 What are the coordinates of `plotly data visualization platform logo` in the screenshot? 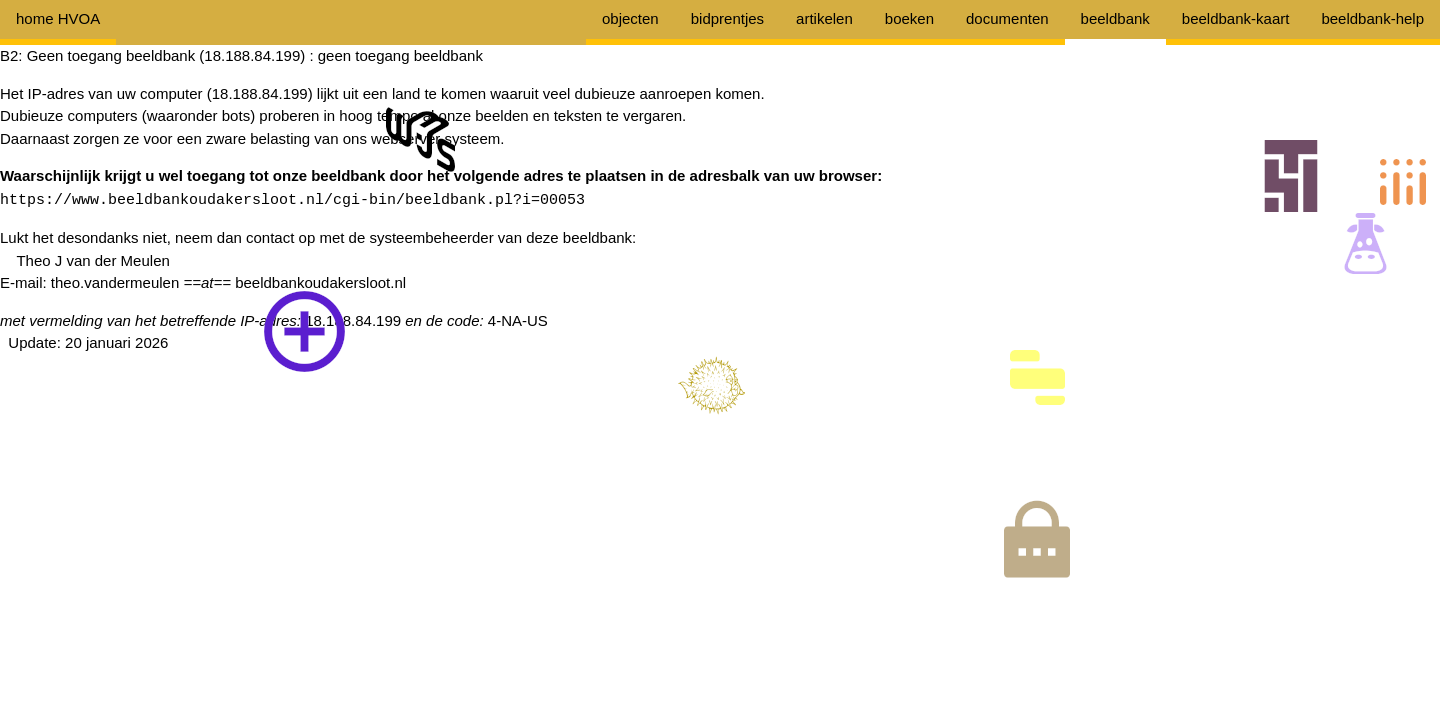 It's located at (1403, 182).